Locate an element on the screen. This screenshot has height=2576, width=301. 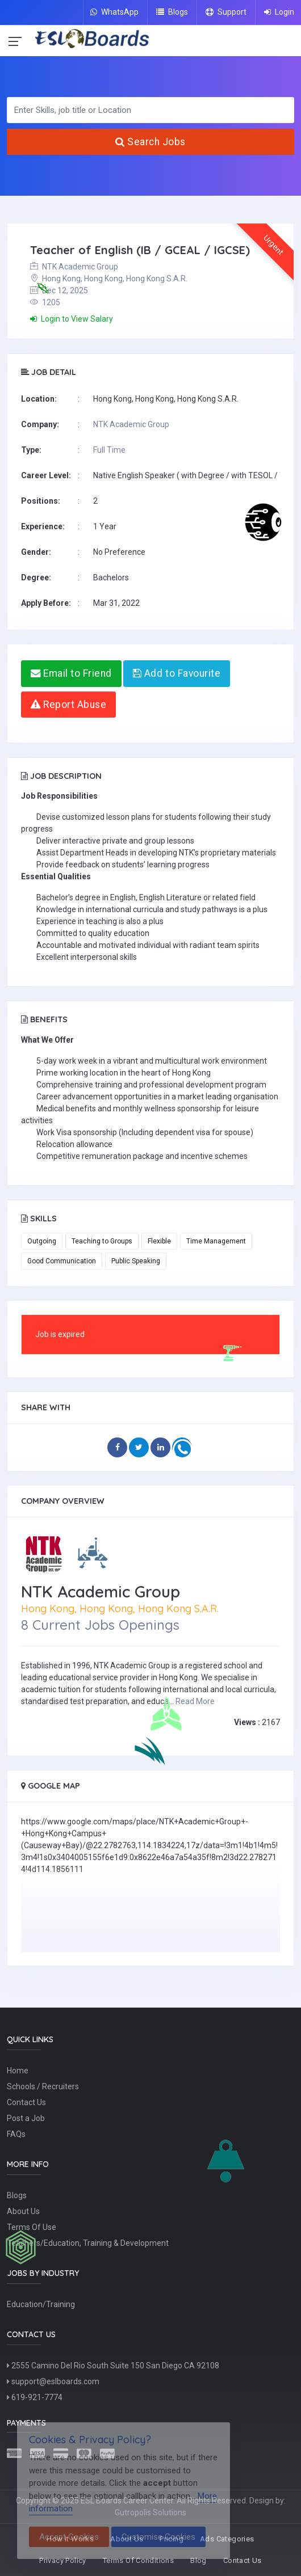
indicates damage or injury status in a game is located at coordinates (43, 288).